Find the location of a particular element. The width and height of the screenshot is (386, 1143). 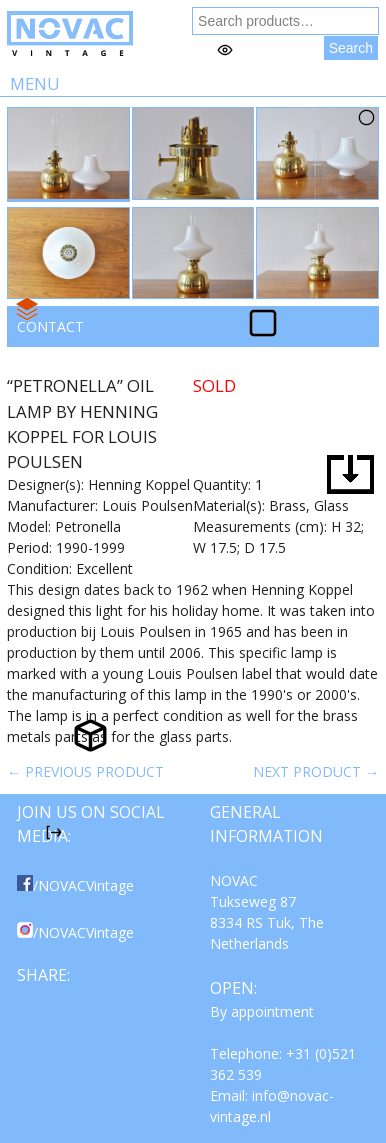

unselected radio button option is located at coordinates (366, 117).